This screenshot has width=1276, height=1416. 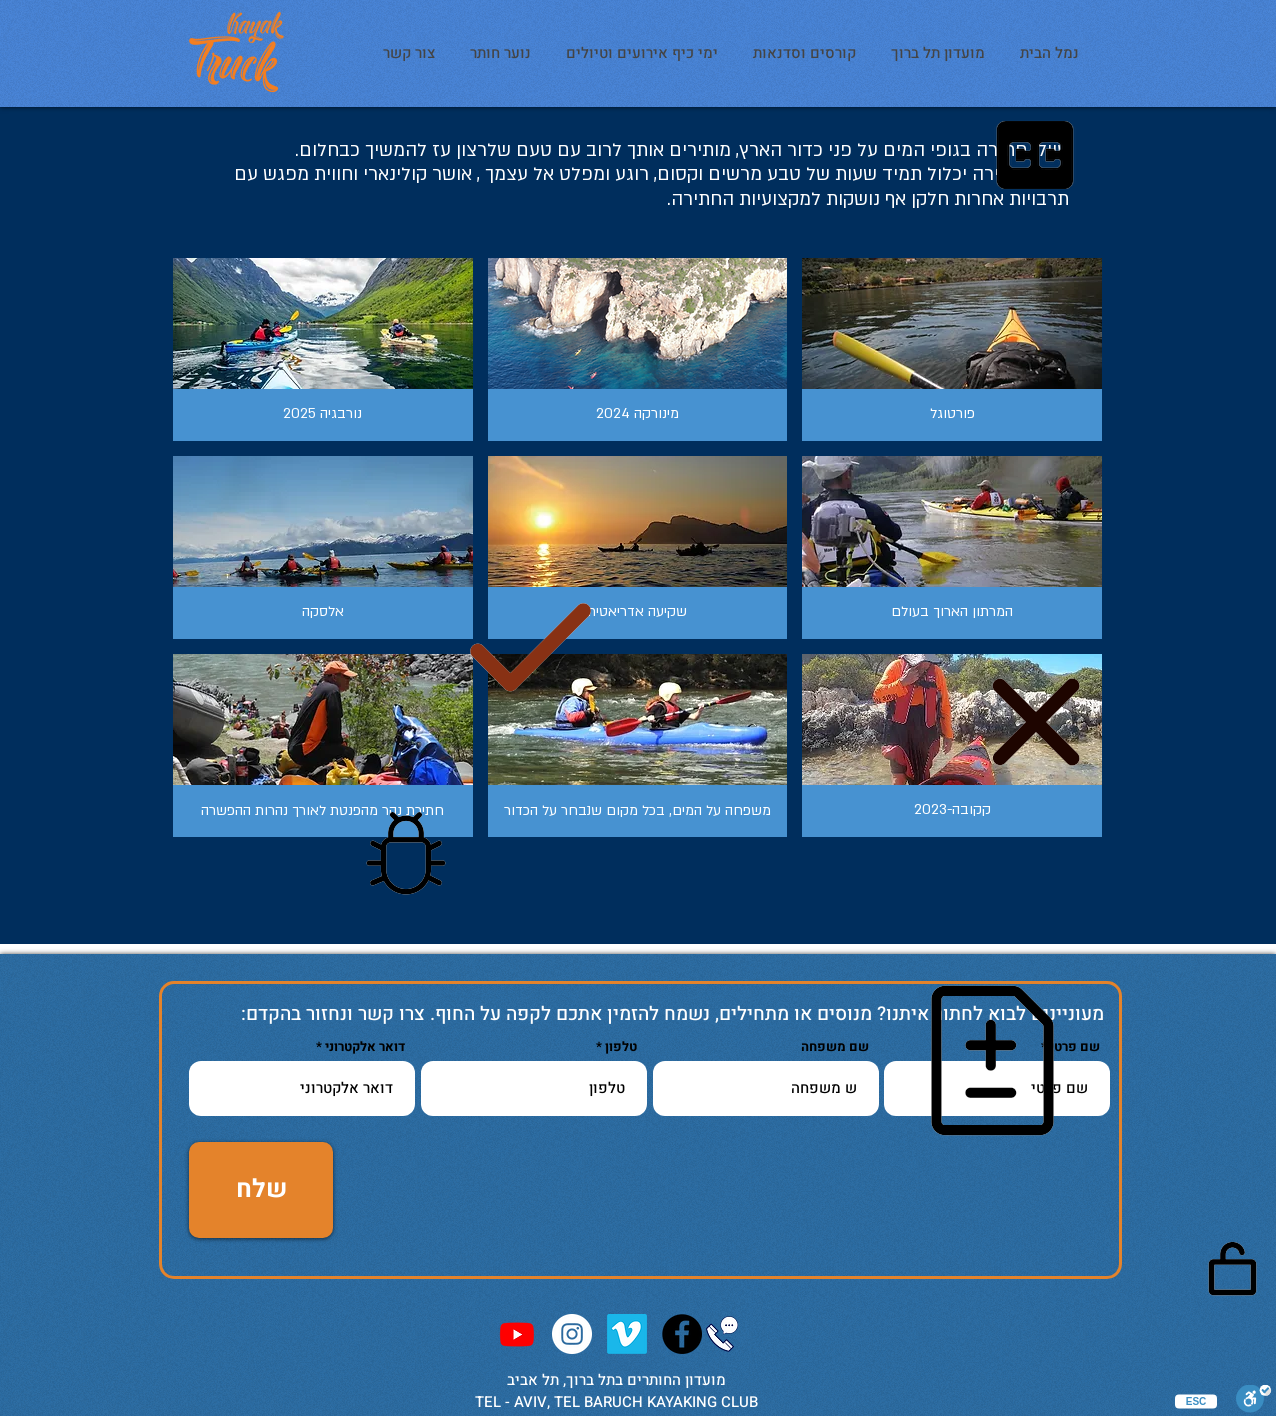 I want to click on close or dismiss a dialog, so click(x=1036, y=722).